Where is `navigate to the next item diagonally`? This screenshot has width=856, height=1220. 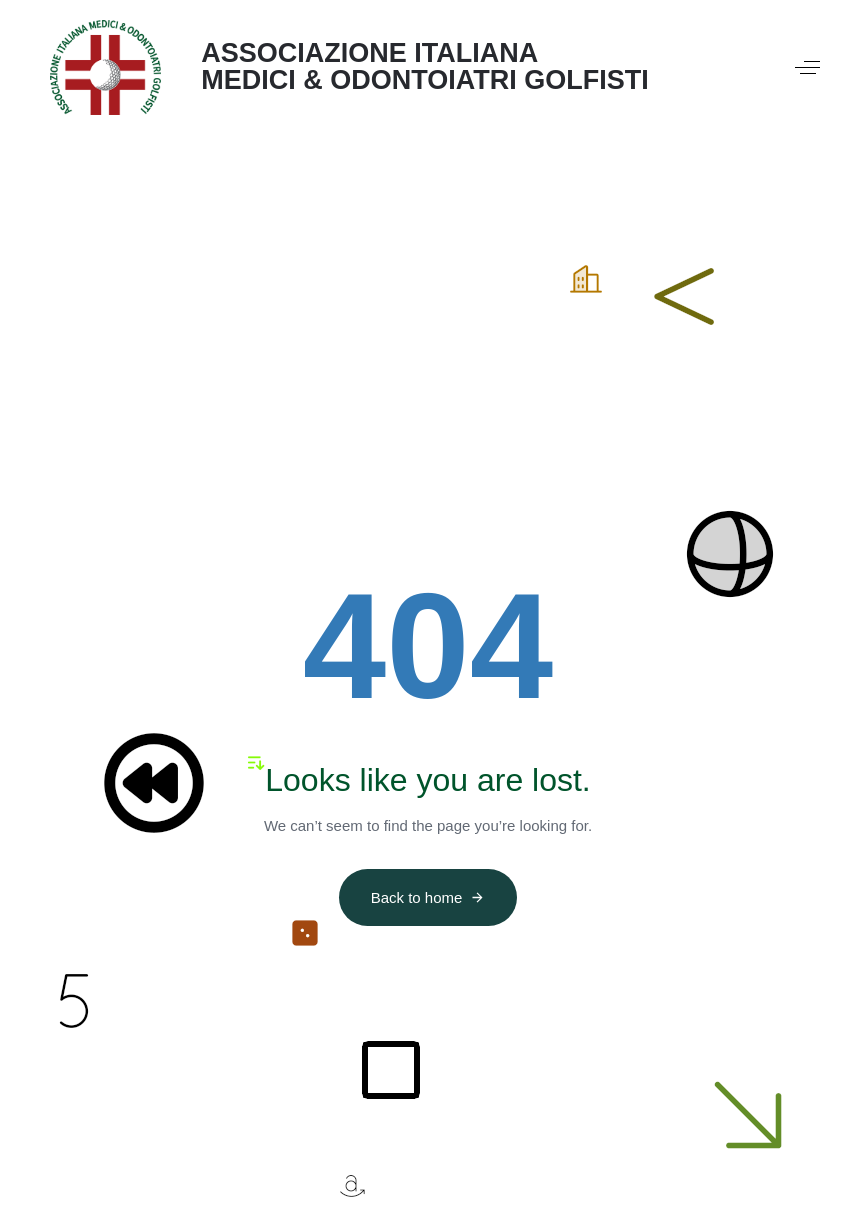
navigate to the next item diagonally is located at coordinates (748, 1115).